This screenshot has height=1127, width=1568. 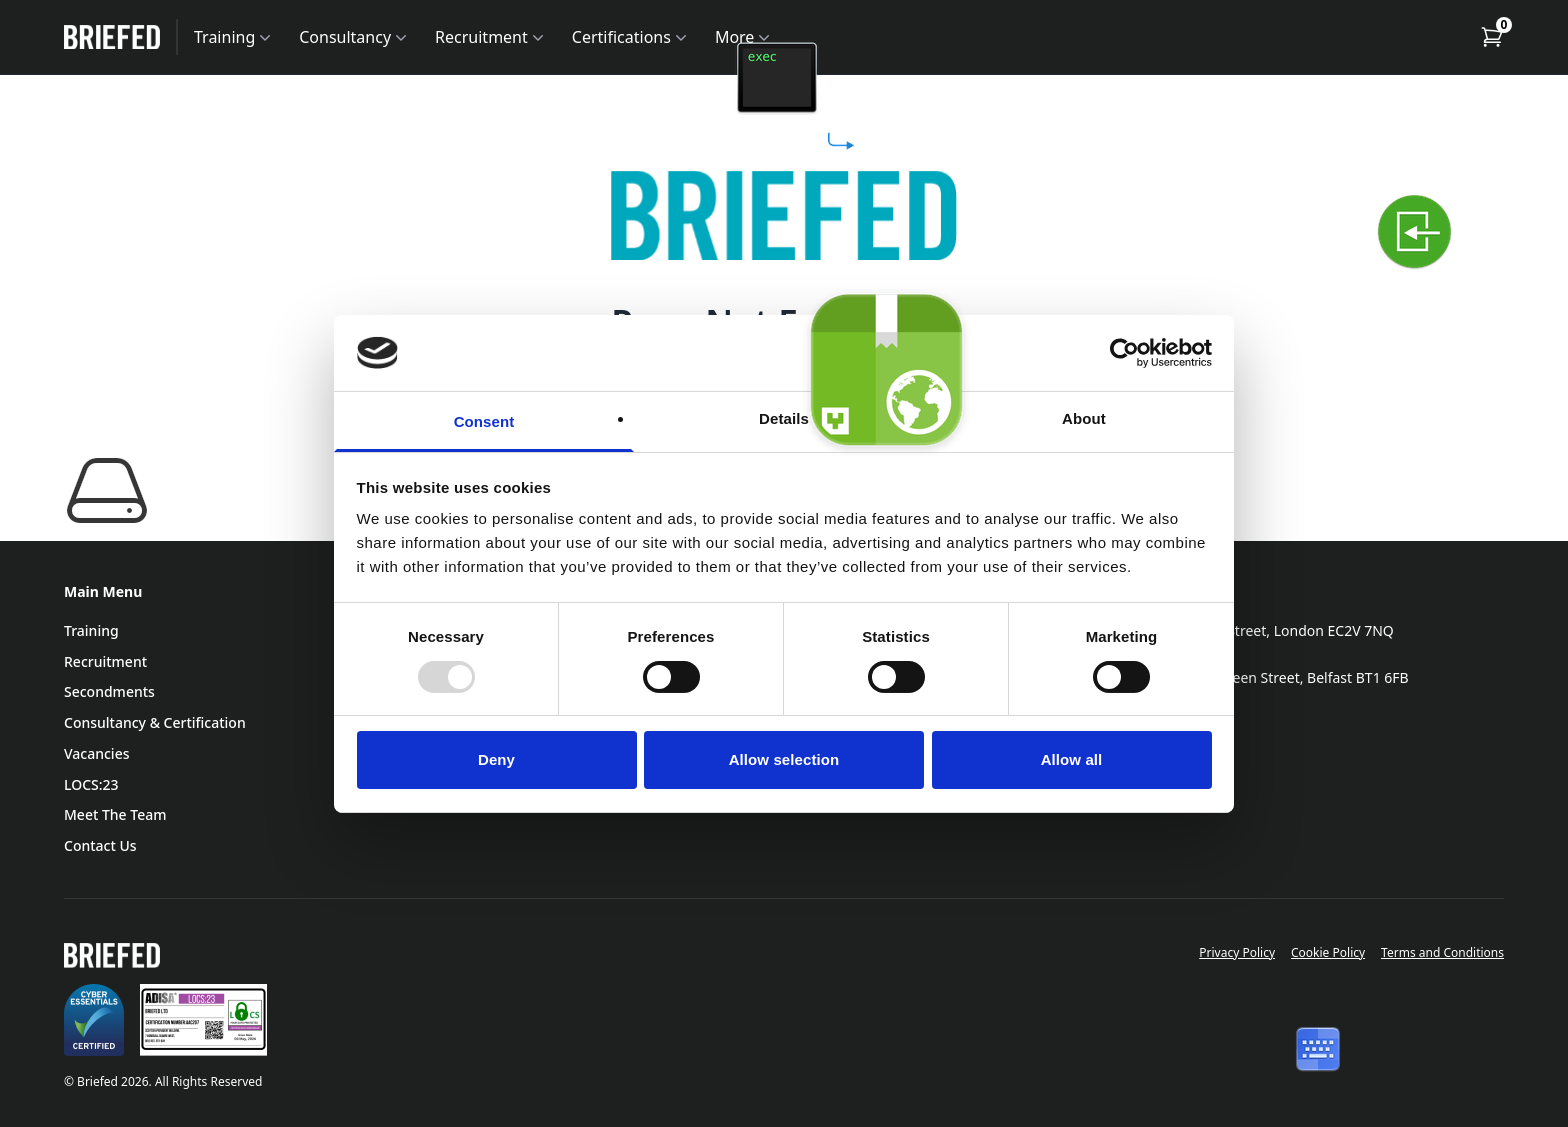 I want to click on access peripheral device settings, so click(x=1318, y=1049).